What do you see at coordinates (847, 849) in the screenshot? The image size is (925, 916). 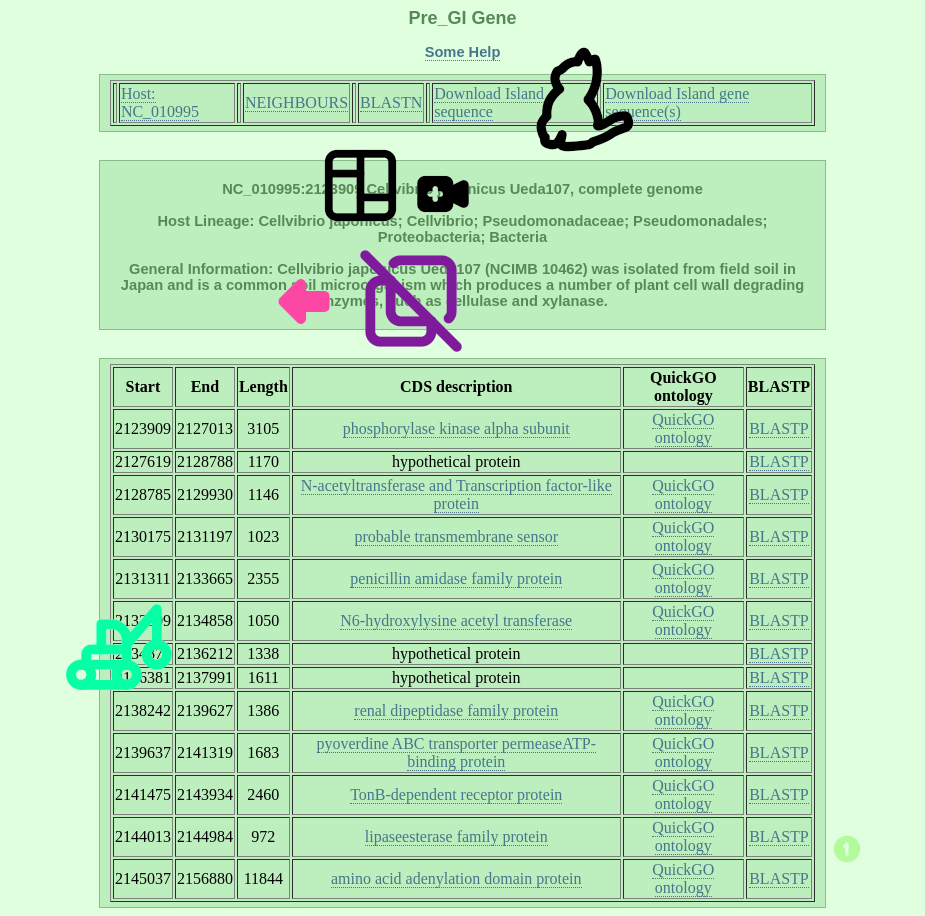 I see `indicates the first step in a sequence or process` at bounding box center [847, 849].